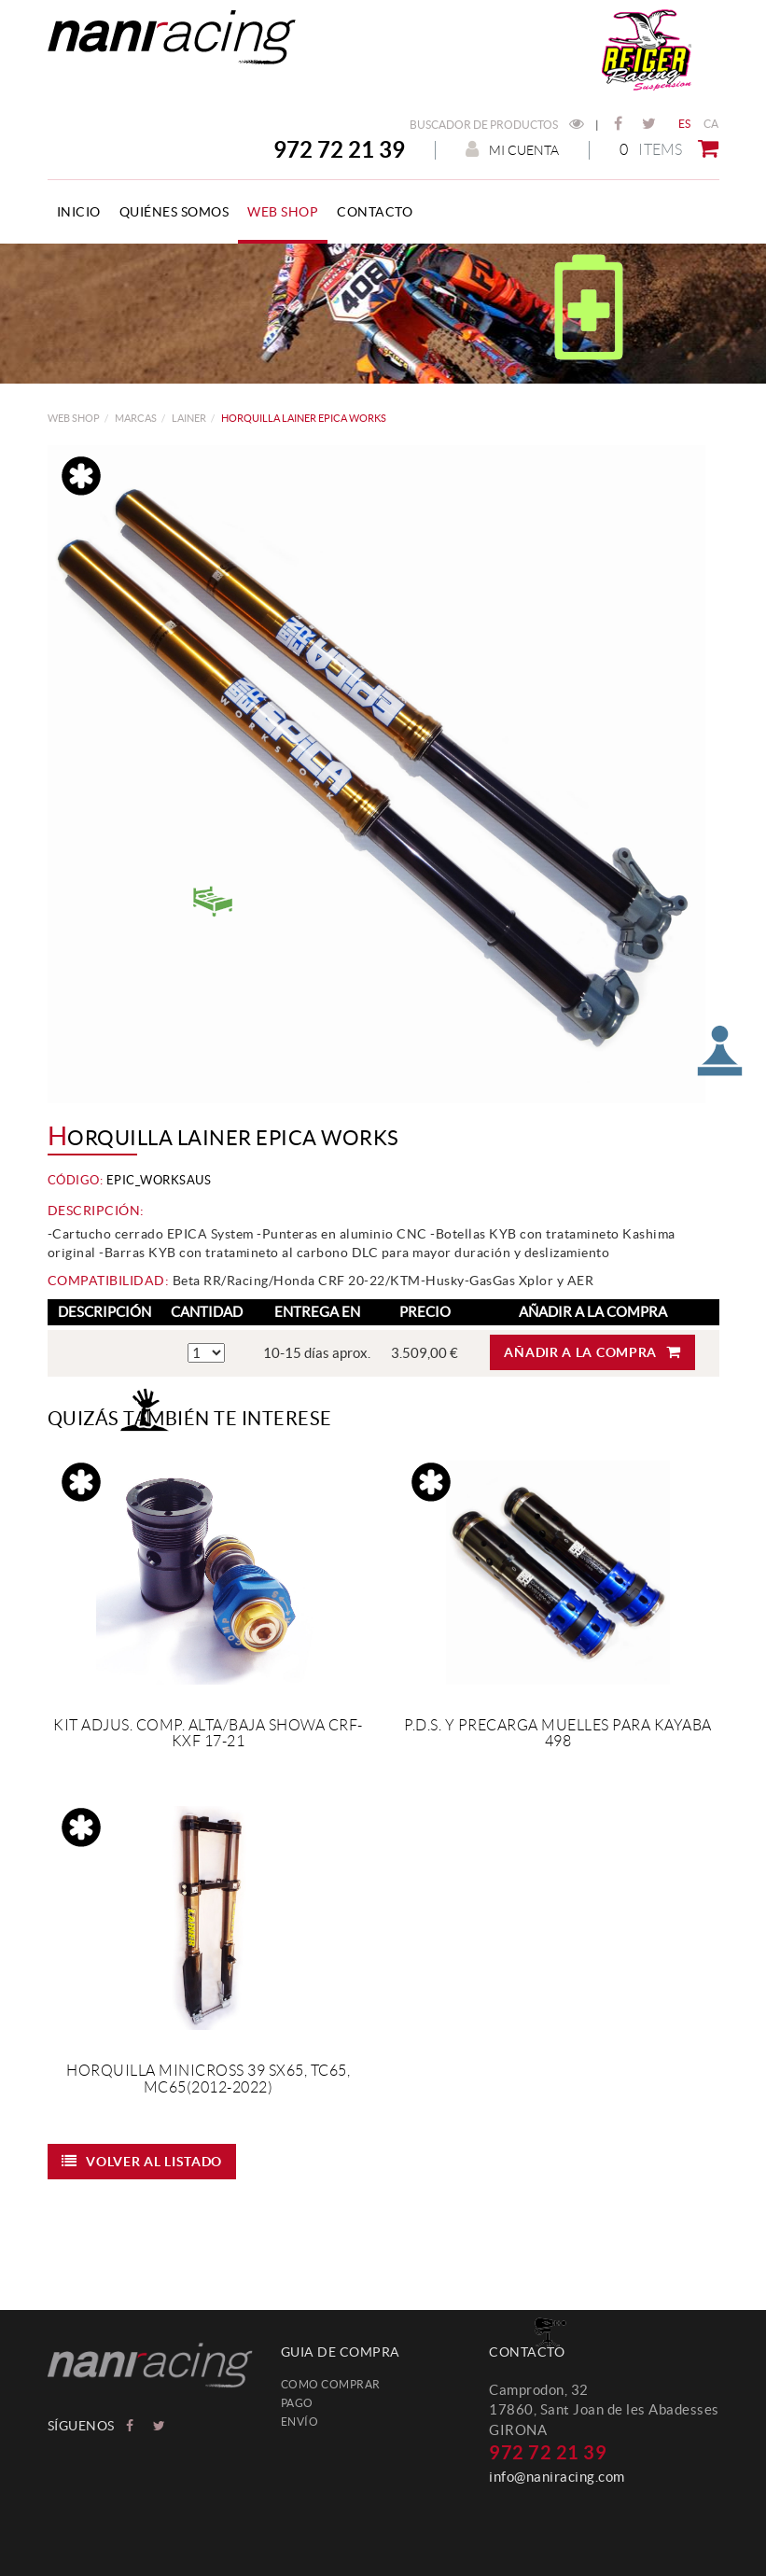  What do you see at coordinates (550, 2331) in the screenshot?
I see `deploy tesla turret defense unit` at bounding box center [550, 2331].